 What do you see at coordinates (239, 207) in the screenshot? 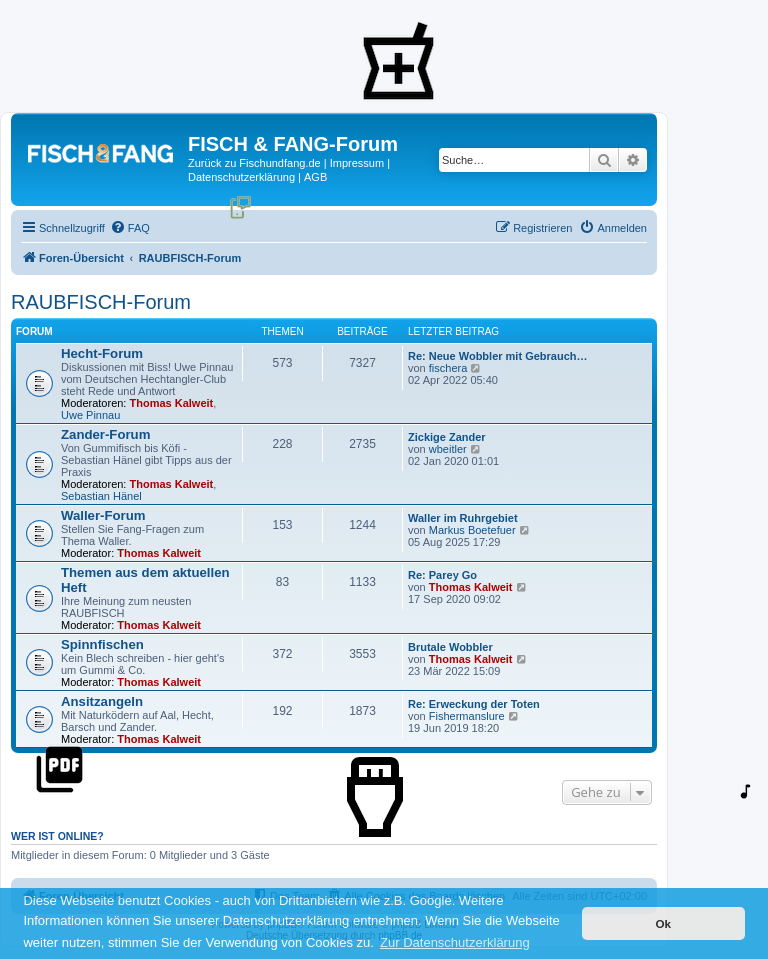
I see `view messages on your mobile device` at bounding box center [239, 207].